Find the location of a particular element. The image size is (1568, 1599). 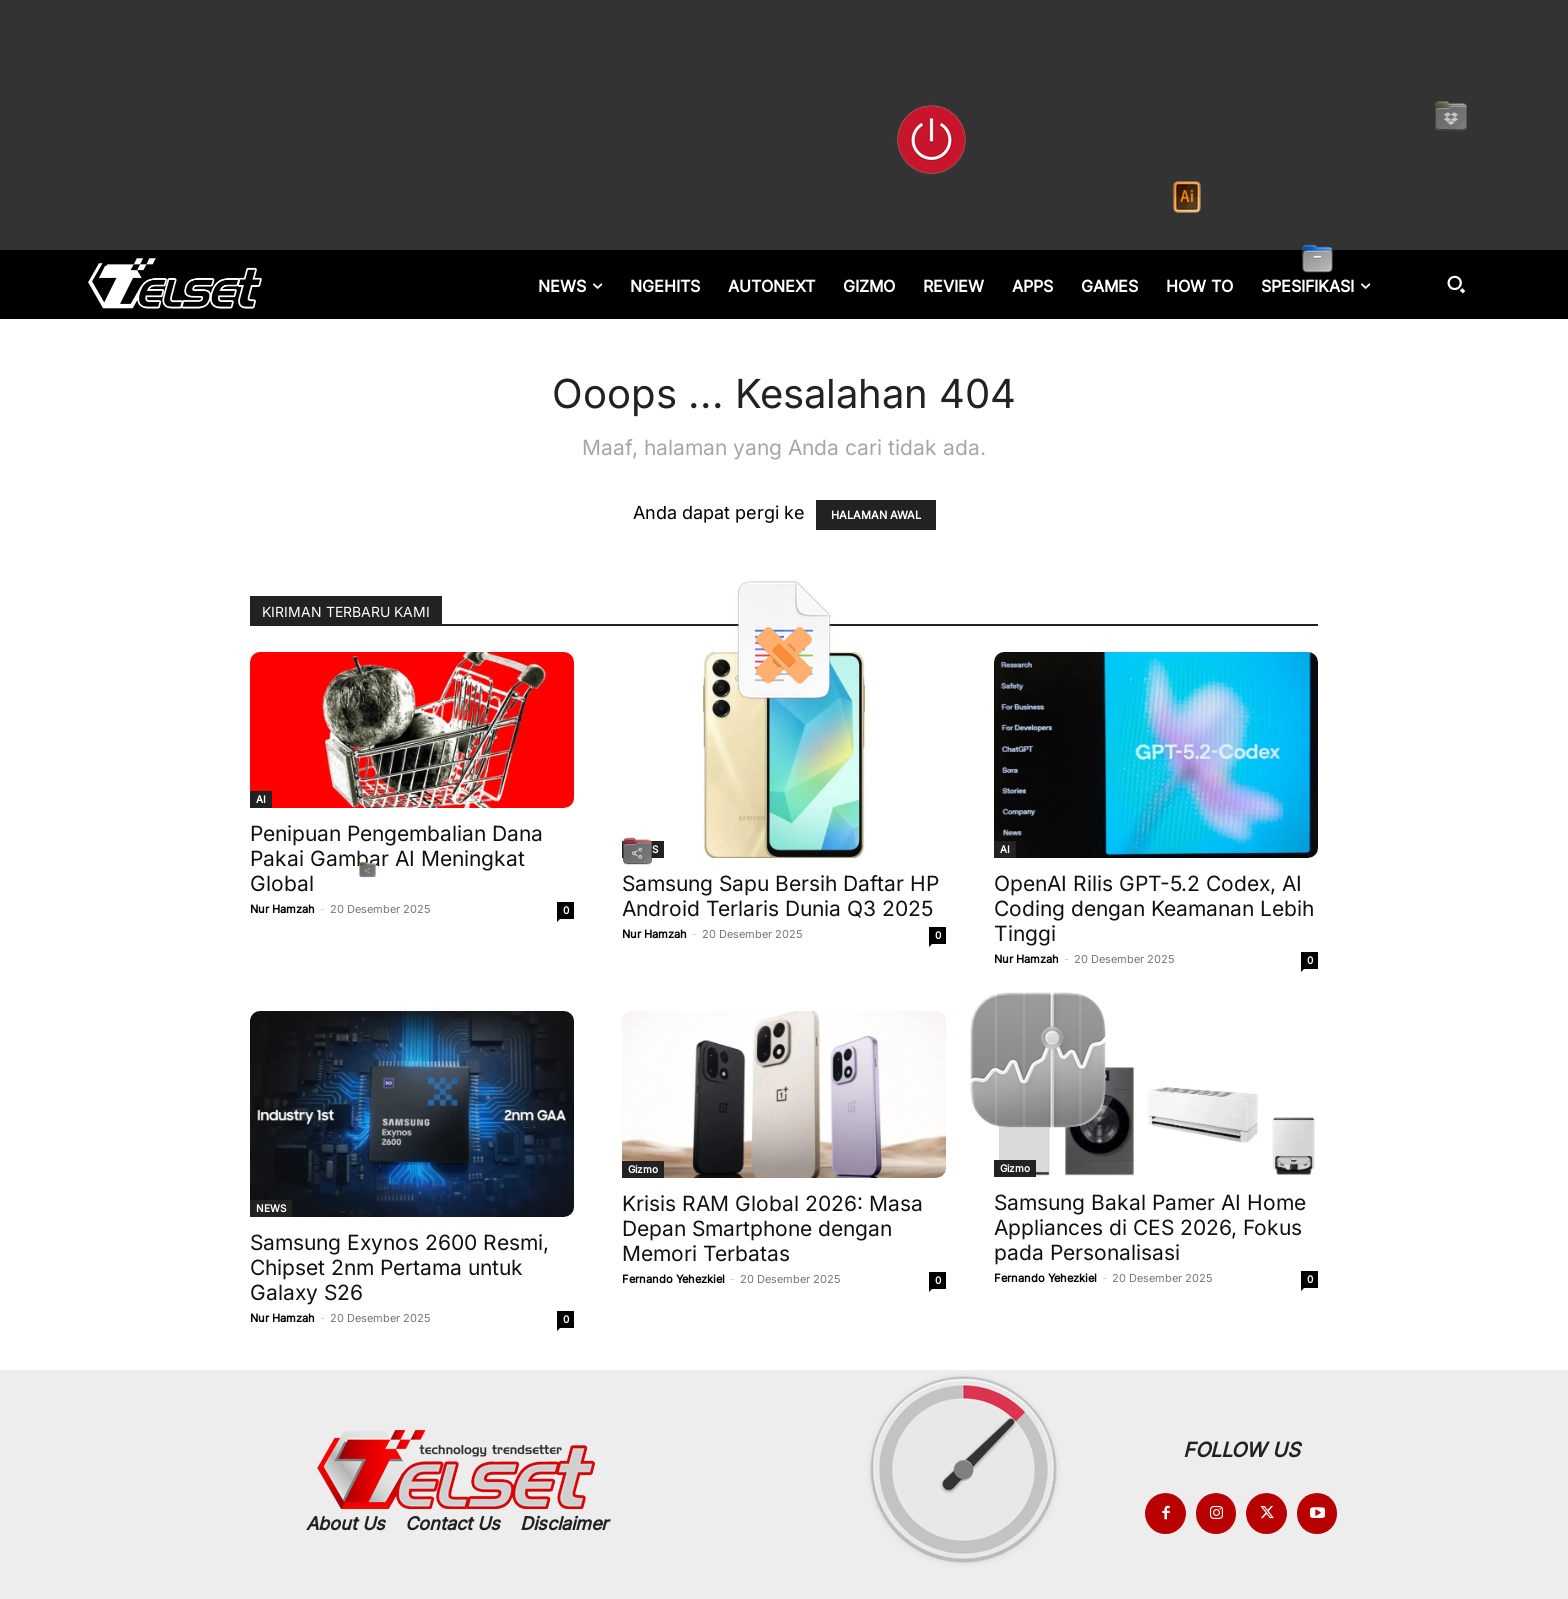

open your public shared folder is located at coordinates (367, 869).